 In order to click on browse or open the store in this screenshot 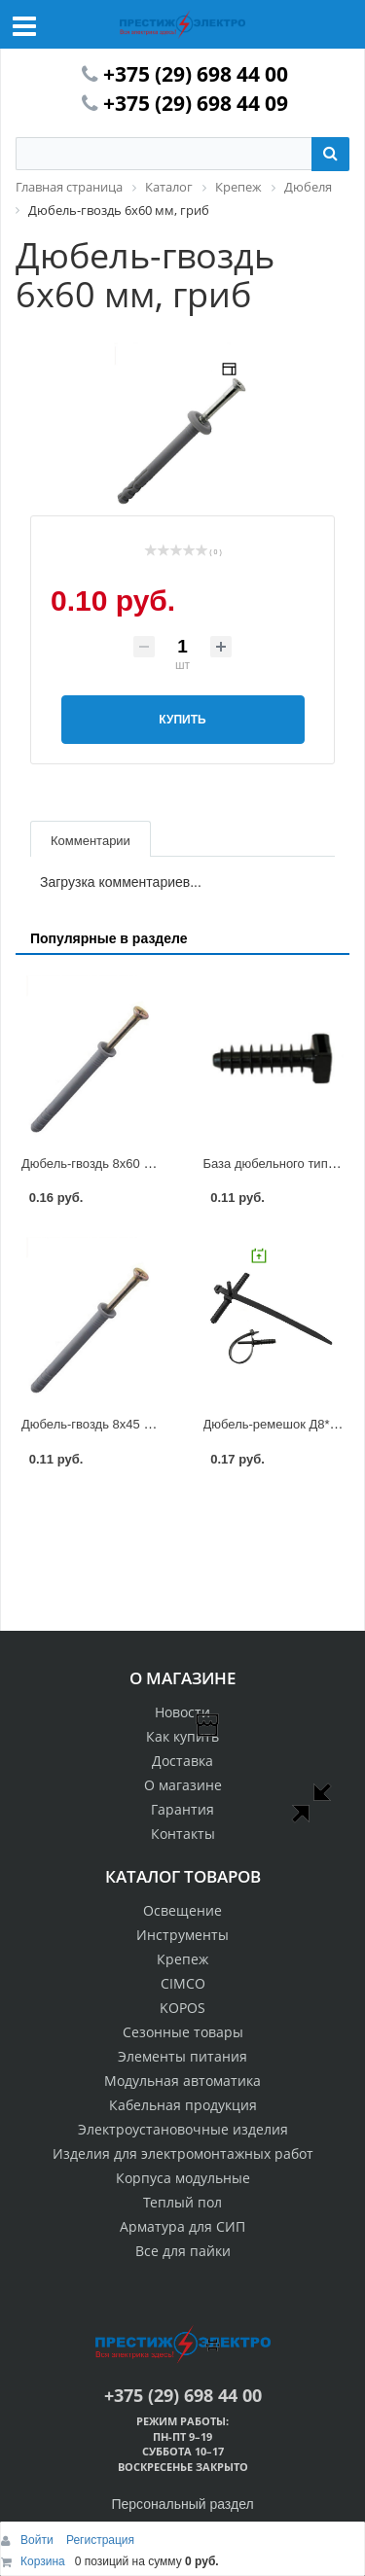, I will do `click(207, 1725)`.